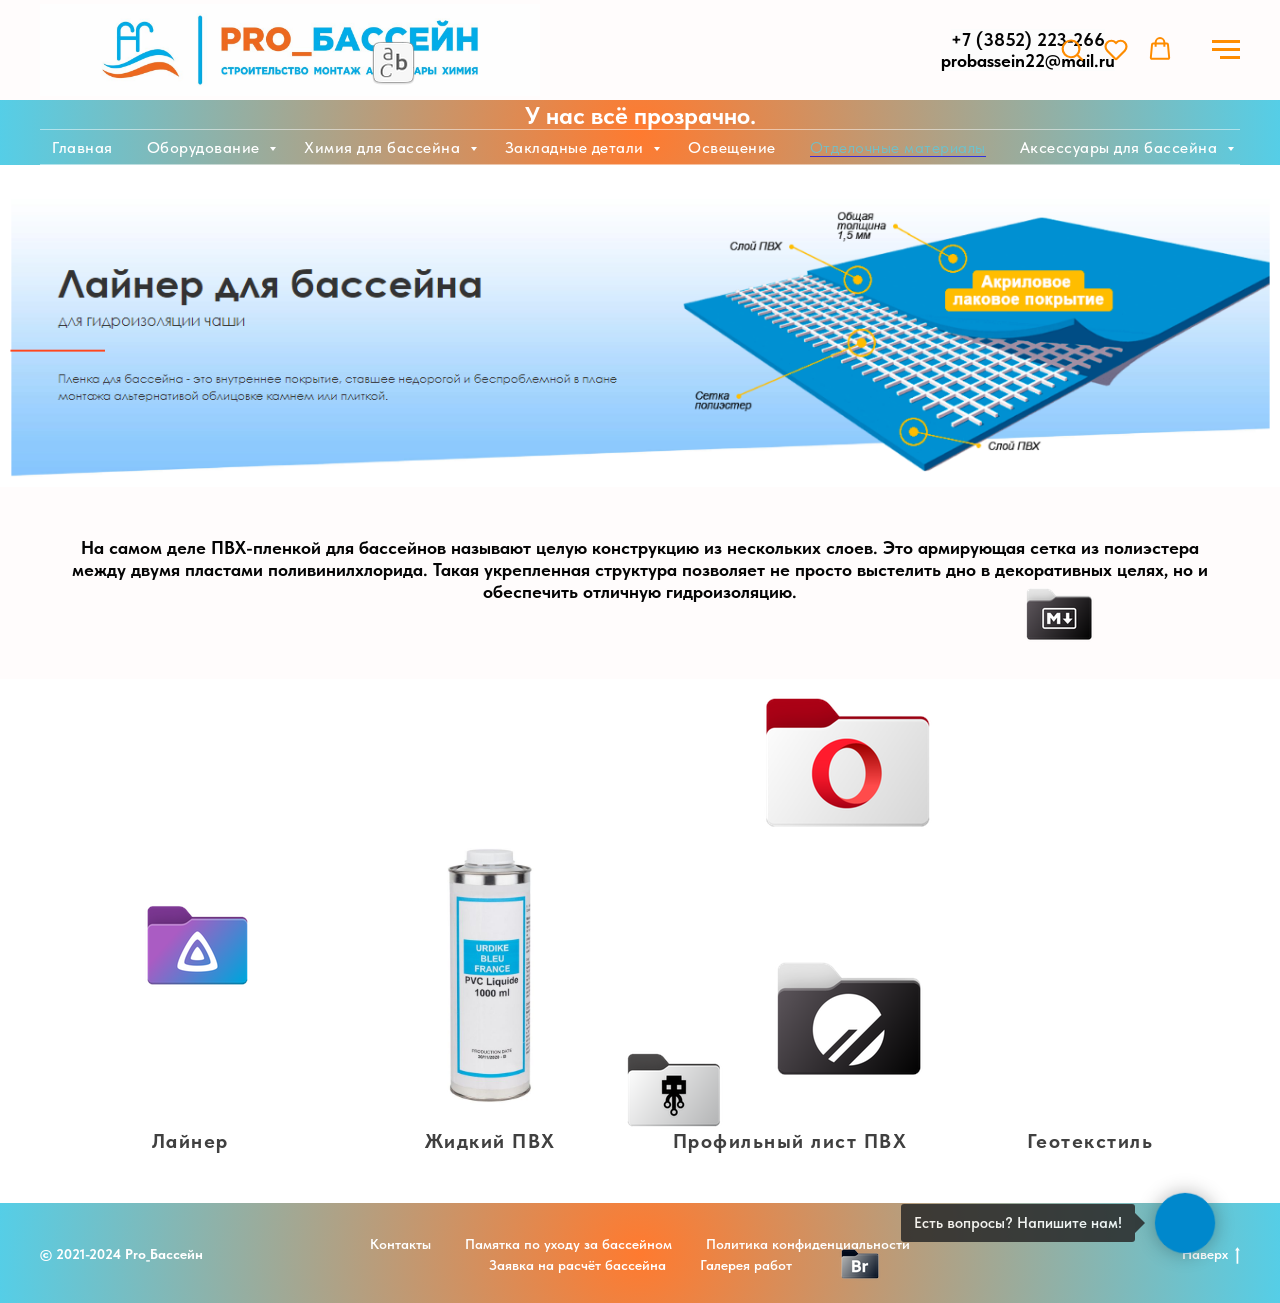  Describe the element at coordinates (393, 62) in the screenshot. I see `open the font viewer application` at that location.